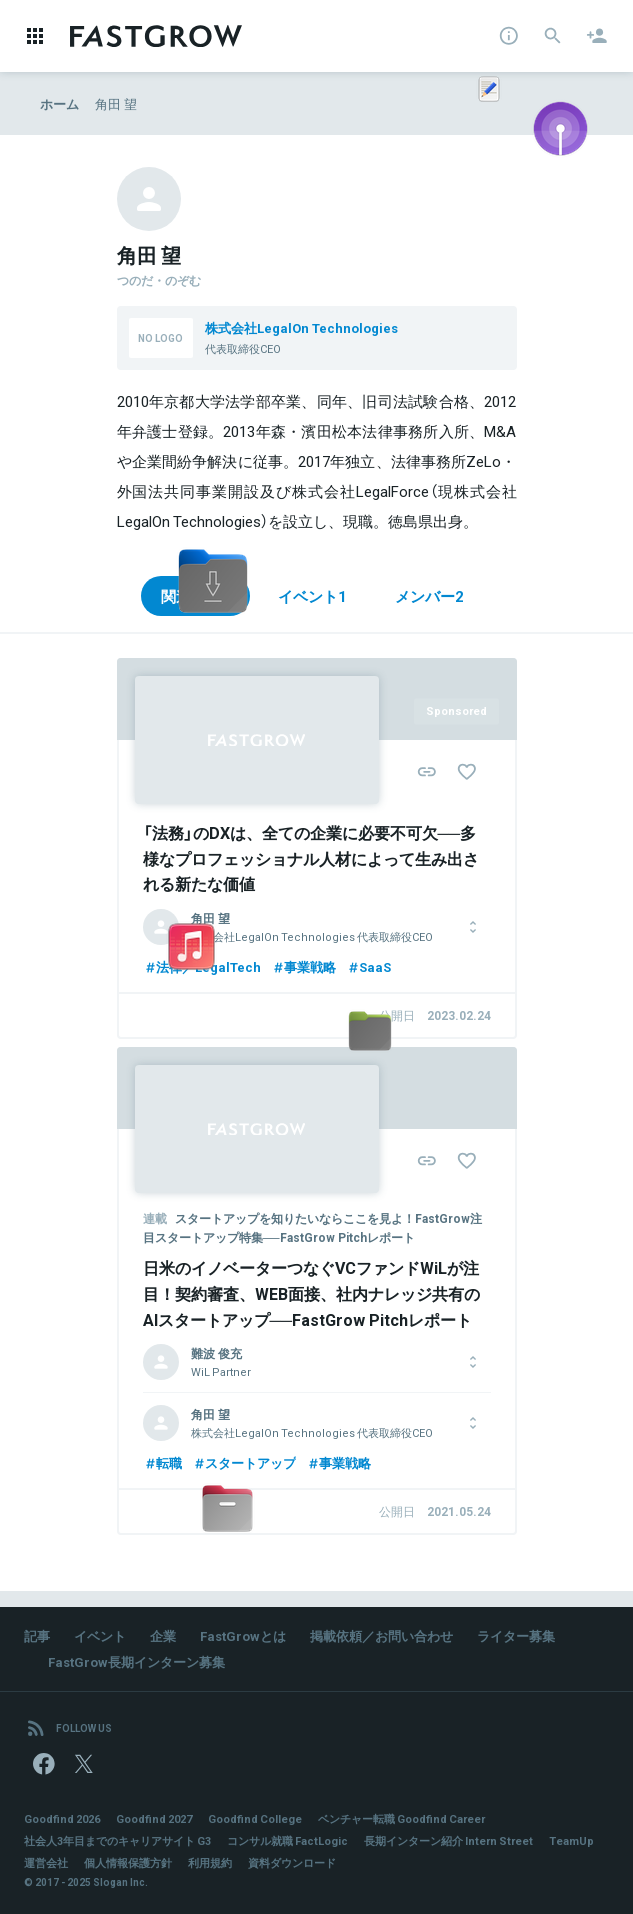 The image size is (633, 1914). I want to click on open the podcasts app, so click(560, 128).